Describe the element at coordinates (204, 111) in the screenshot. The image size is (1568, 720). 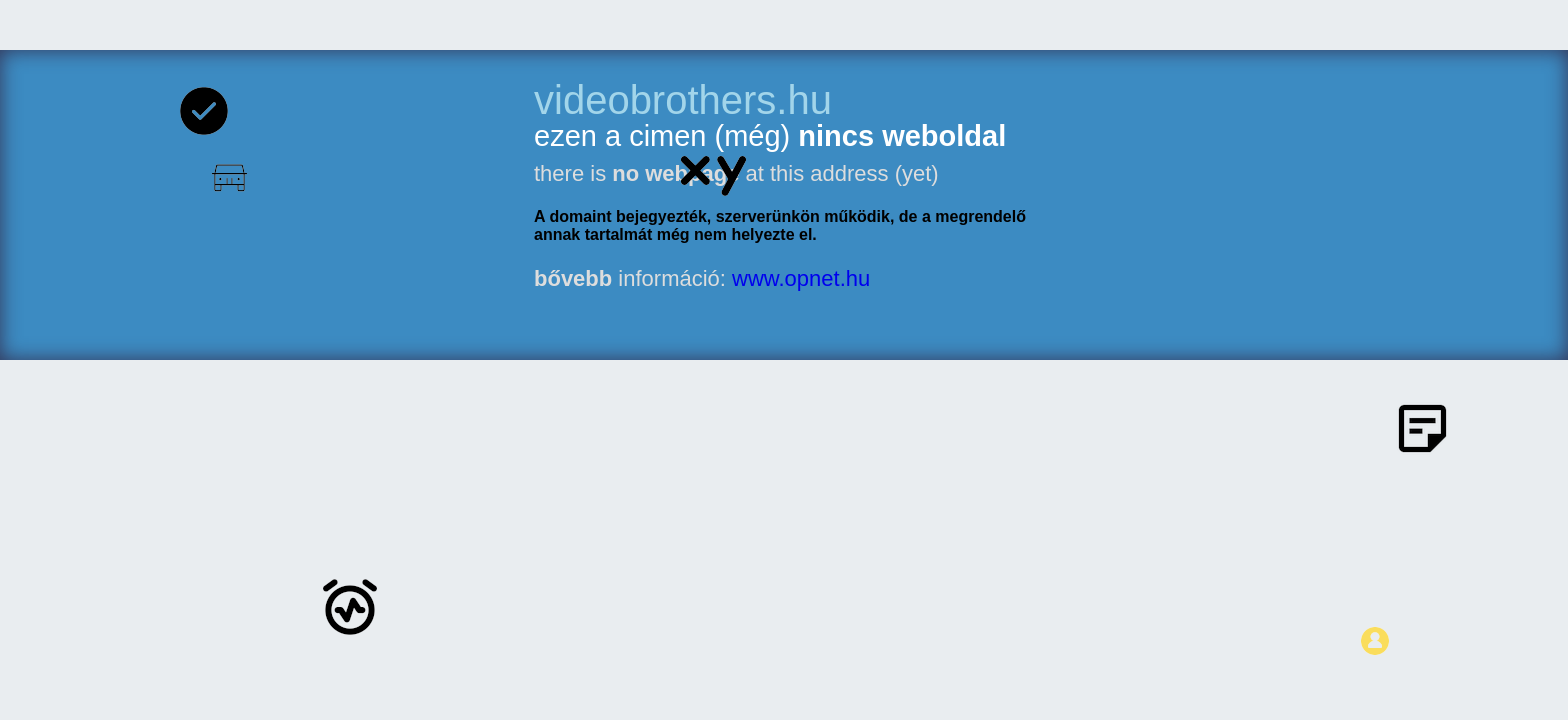
I see `indicates successful completion or confirmation` at that location.